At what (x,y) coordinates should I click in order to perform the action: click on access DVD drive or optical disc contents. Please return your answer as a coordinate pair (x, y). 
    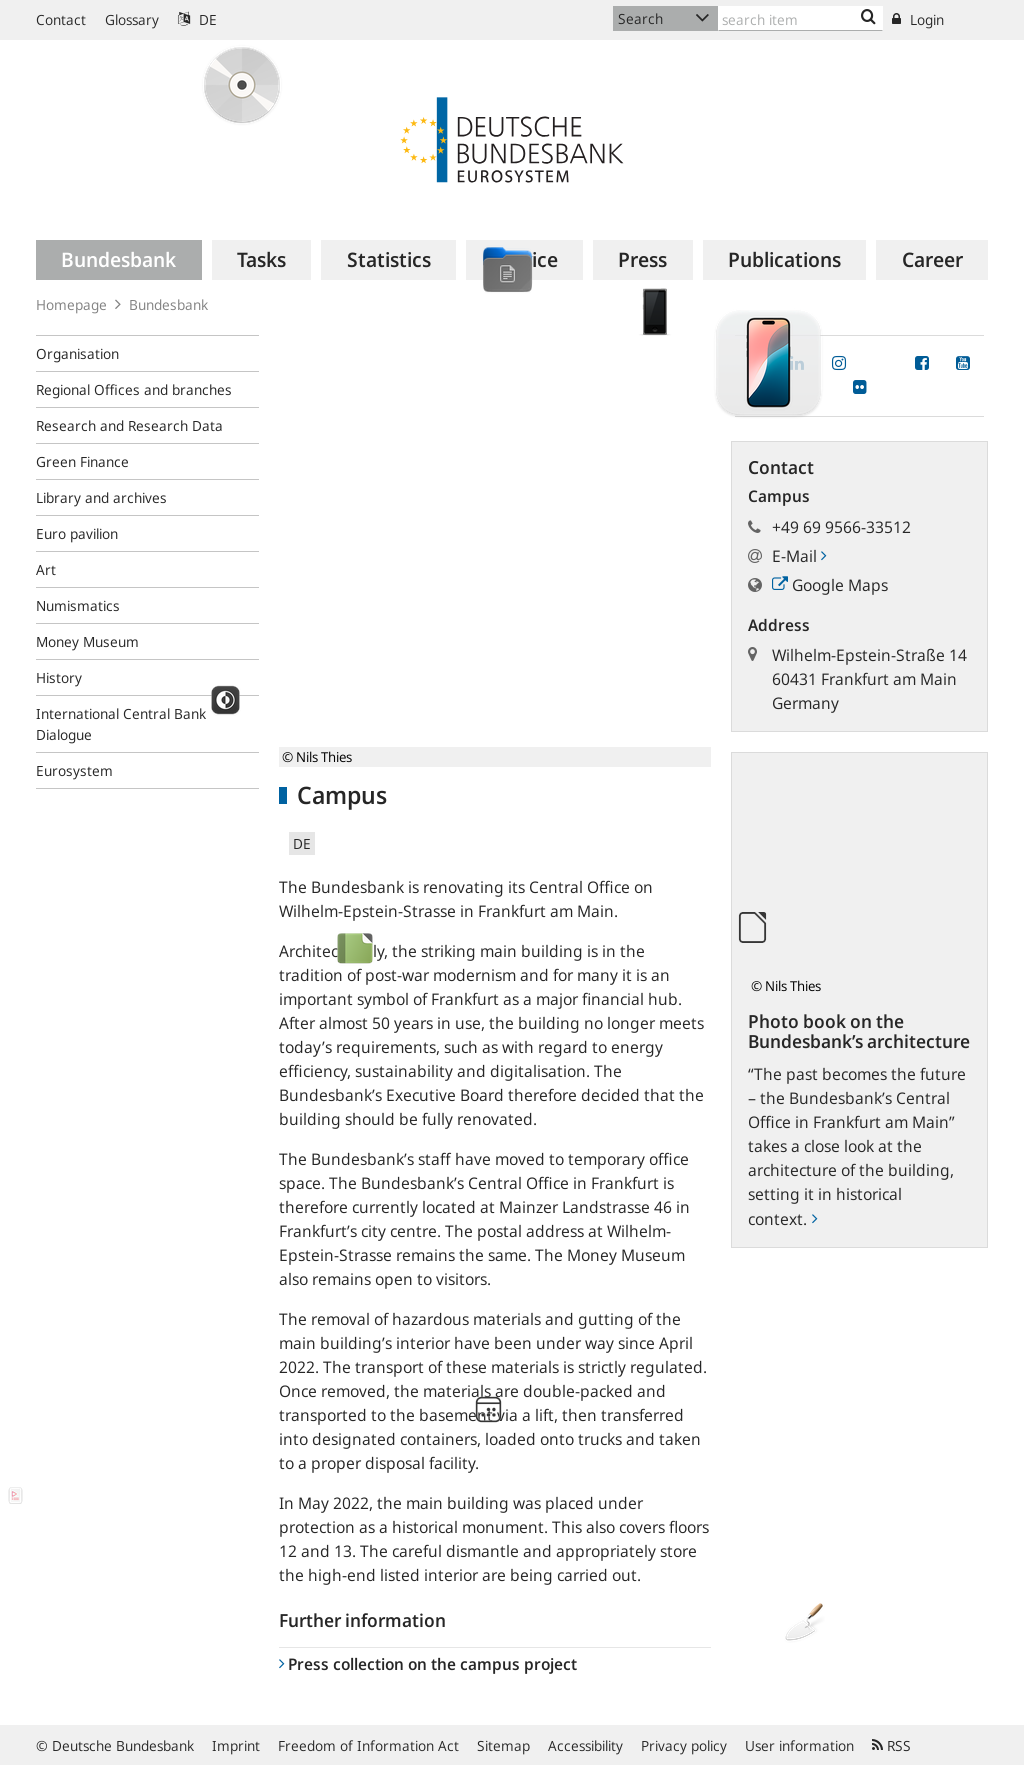
    Looking at the image, I should click on (242, 85).